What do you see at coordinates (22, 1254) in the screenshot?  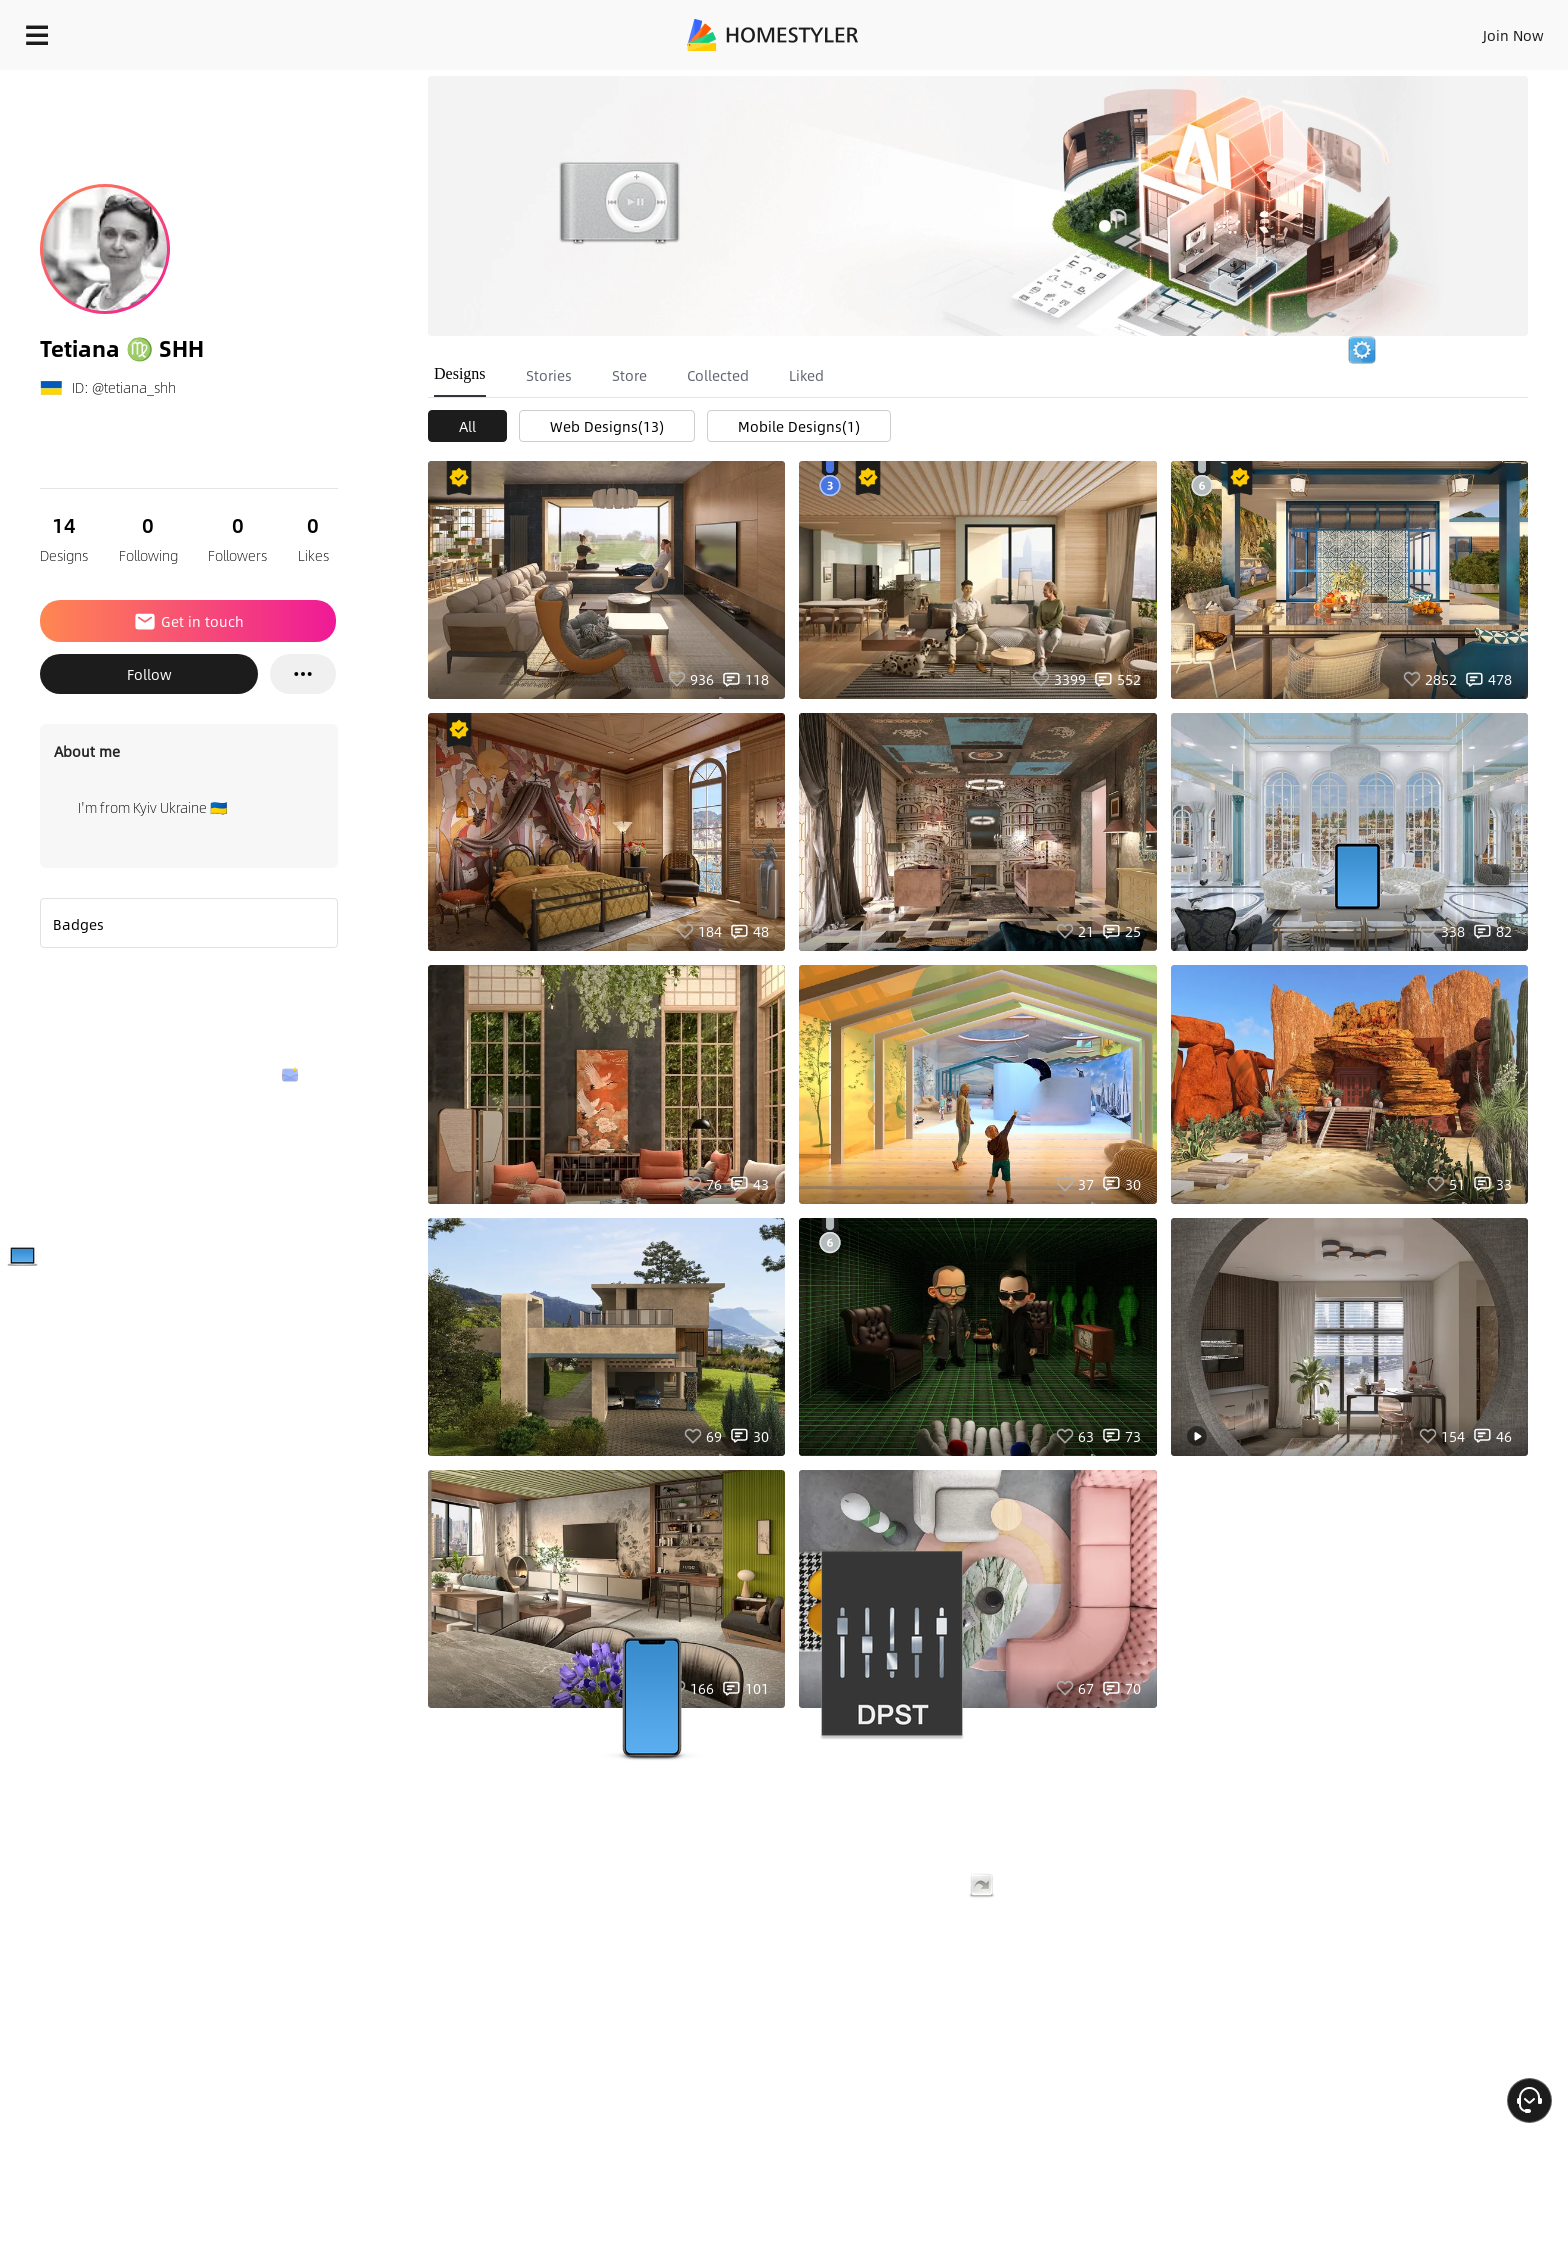 I see `represents this macbook pro device in system settings` at bounding box center [22, 1254].